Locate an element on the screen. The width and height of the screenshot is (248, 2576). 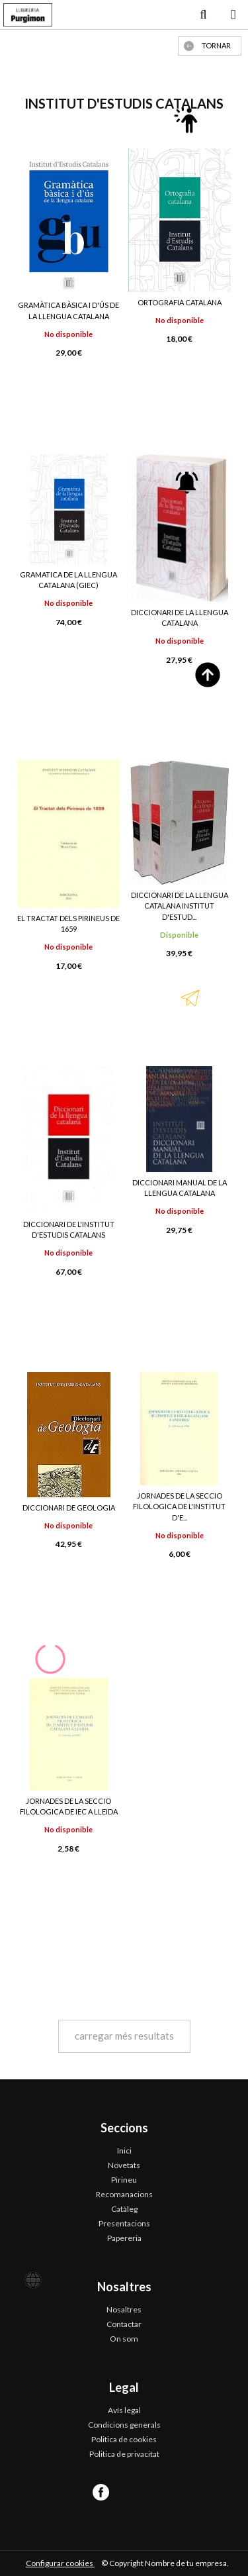
open Telegram app is located at coordinates (190, 998).